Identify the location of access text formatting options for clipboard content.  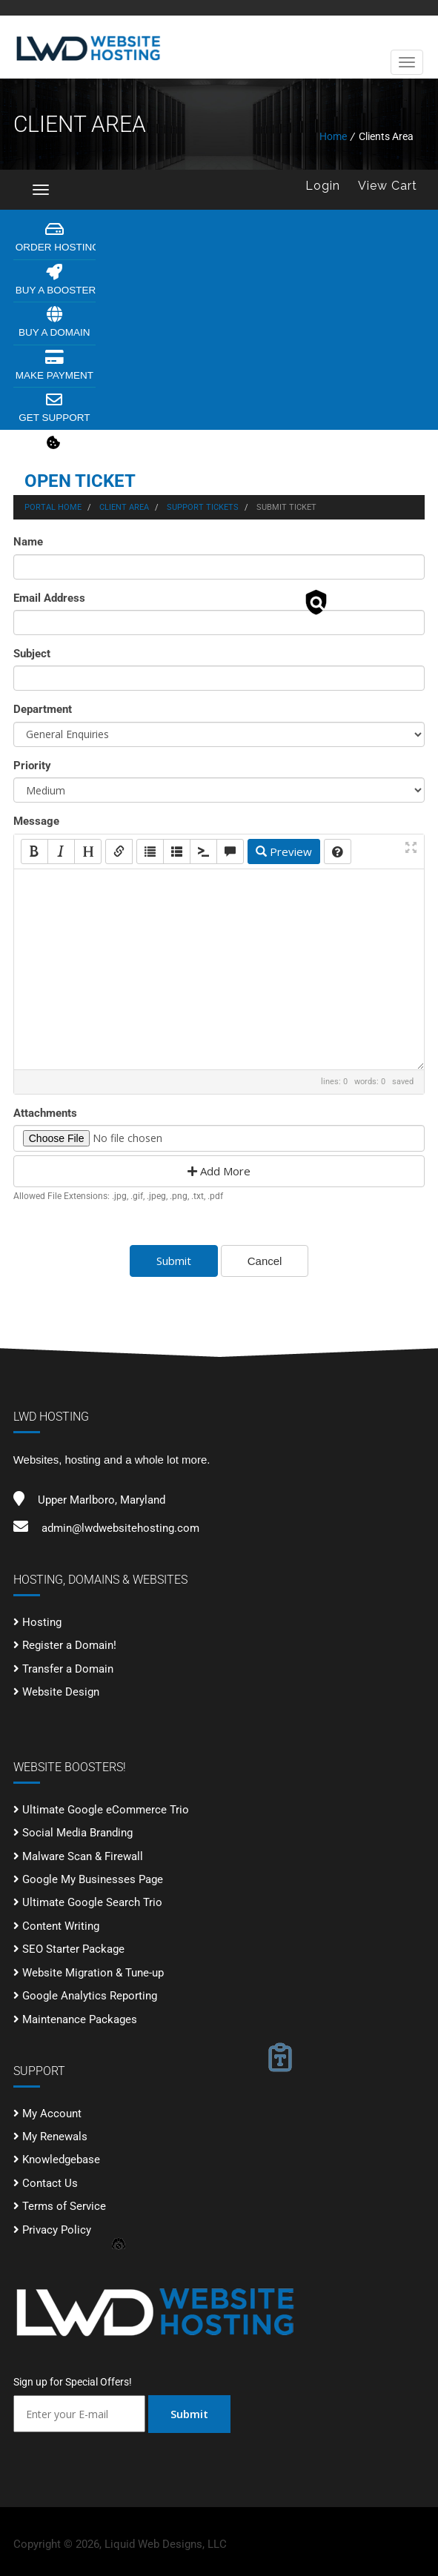
(280, 2057).